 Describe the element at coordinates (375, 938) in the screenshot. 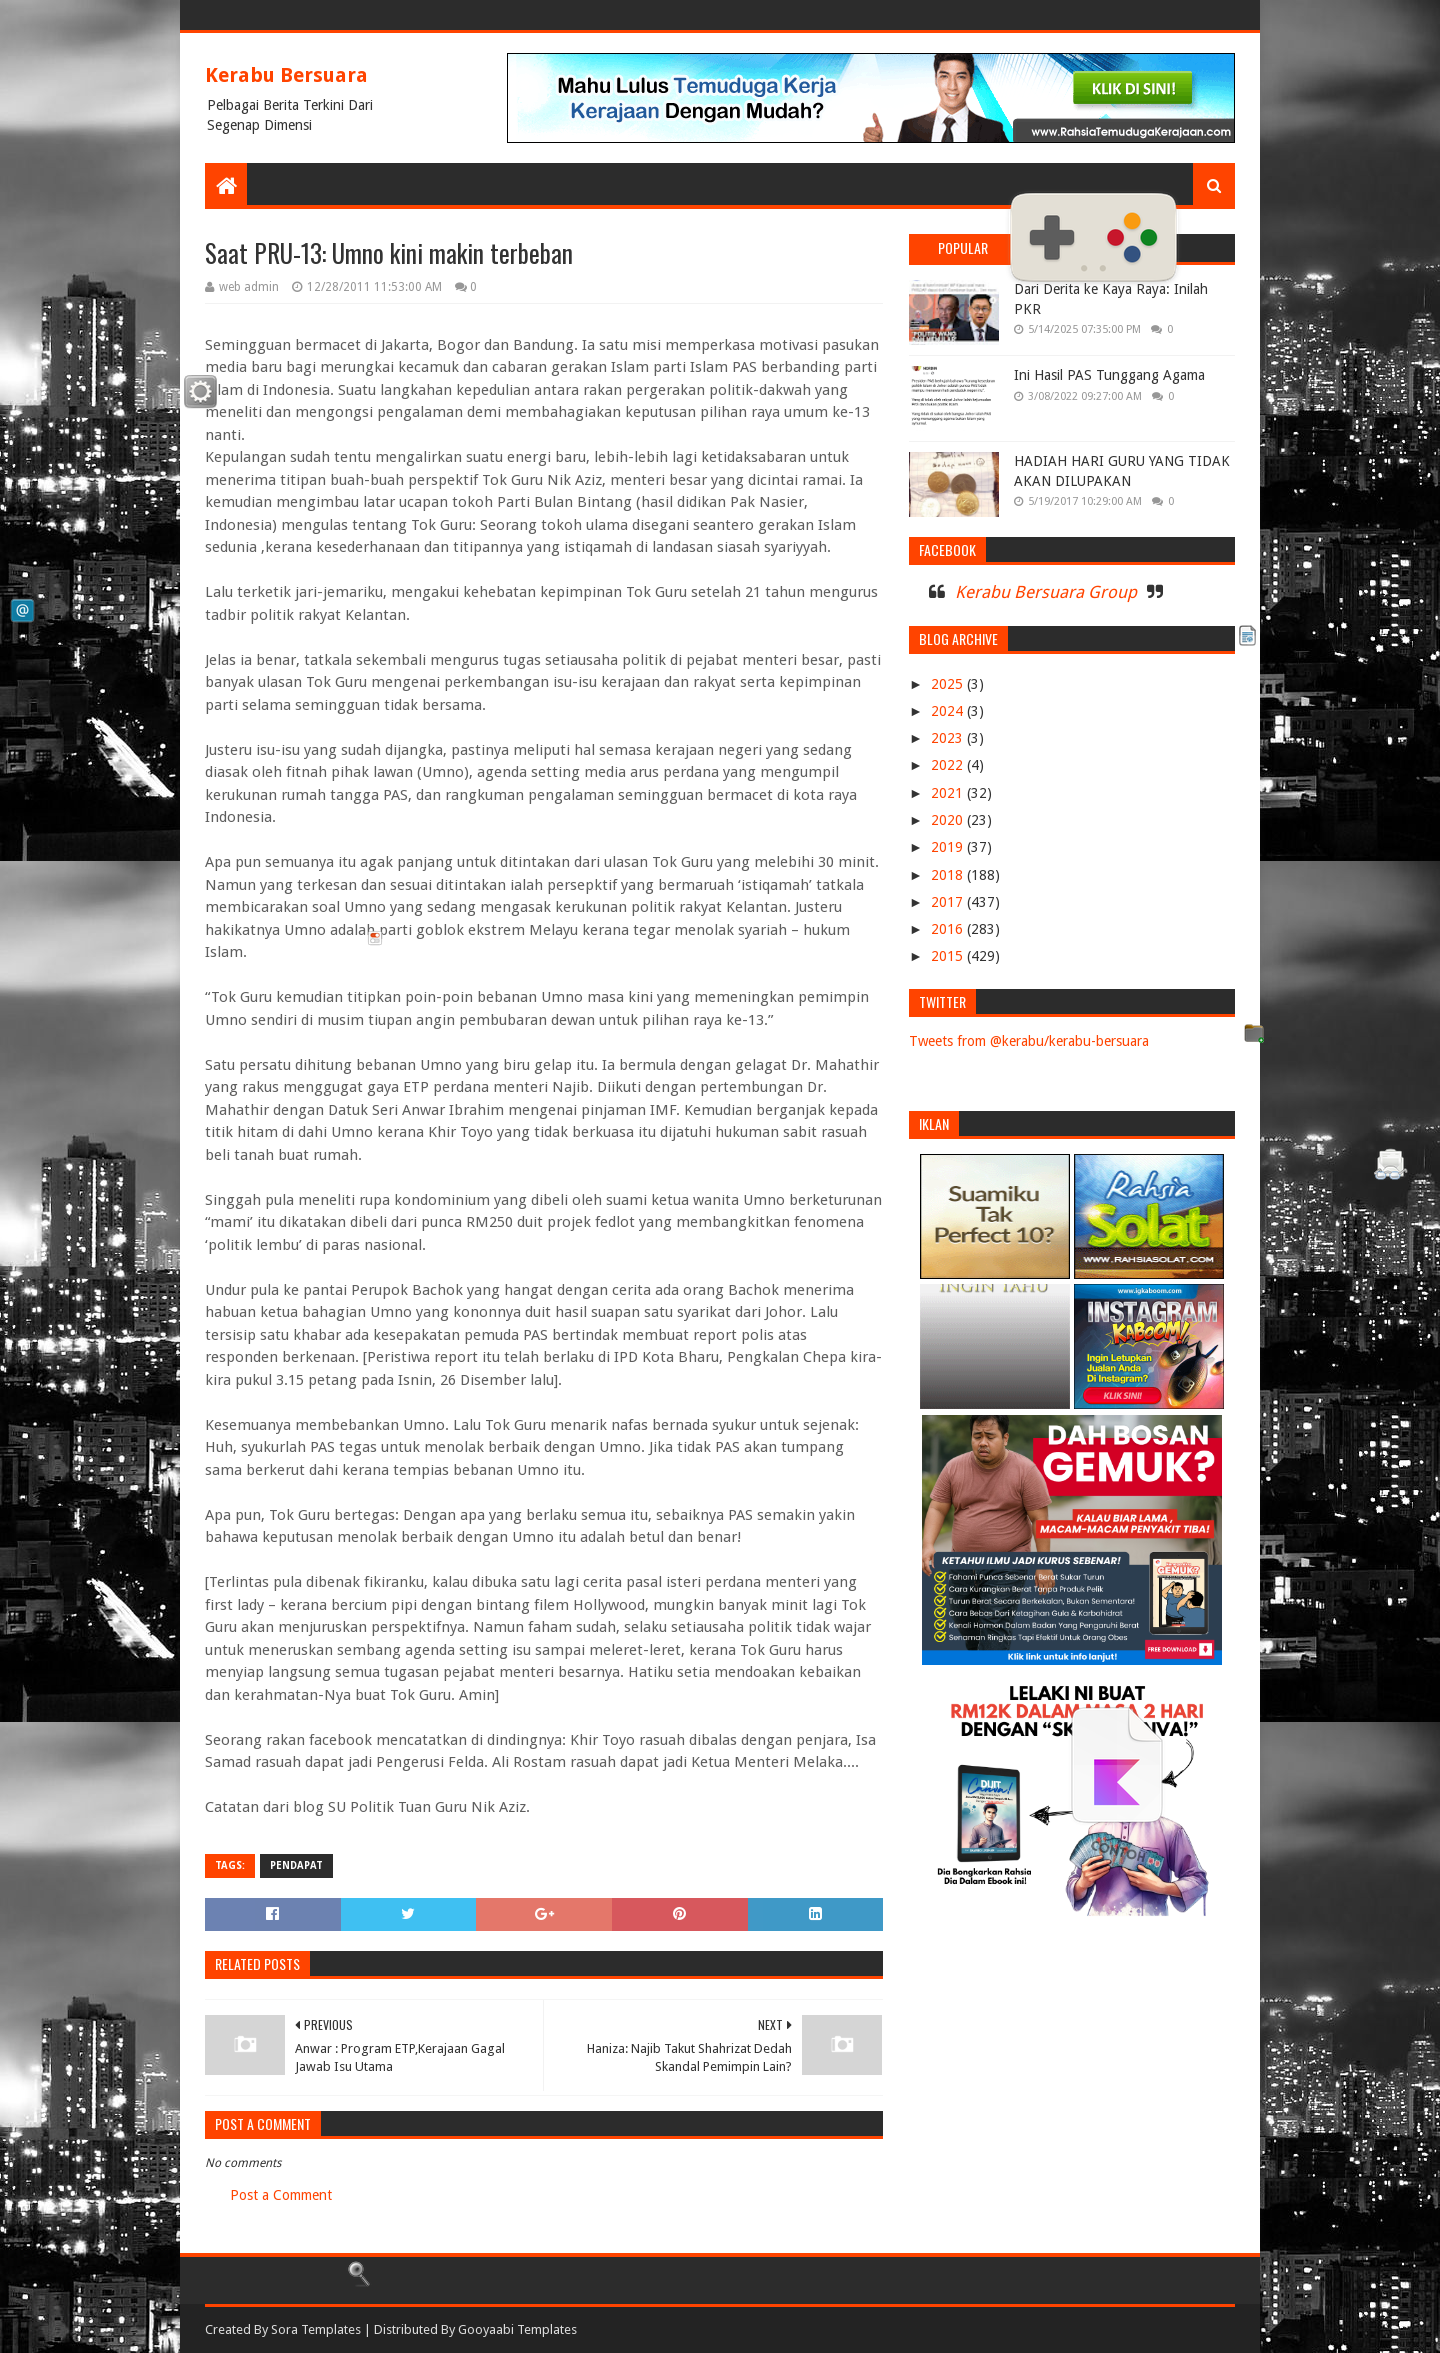

I see `open unity tweak tool settings` at that location.